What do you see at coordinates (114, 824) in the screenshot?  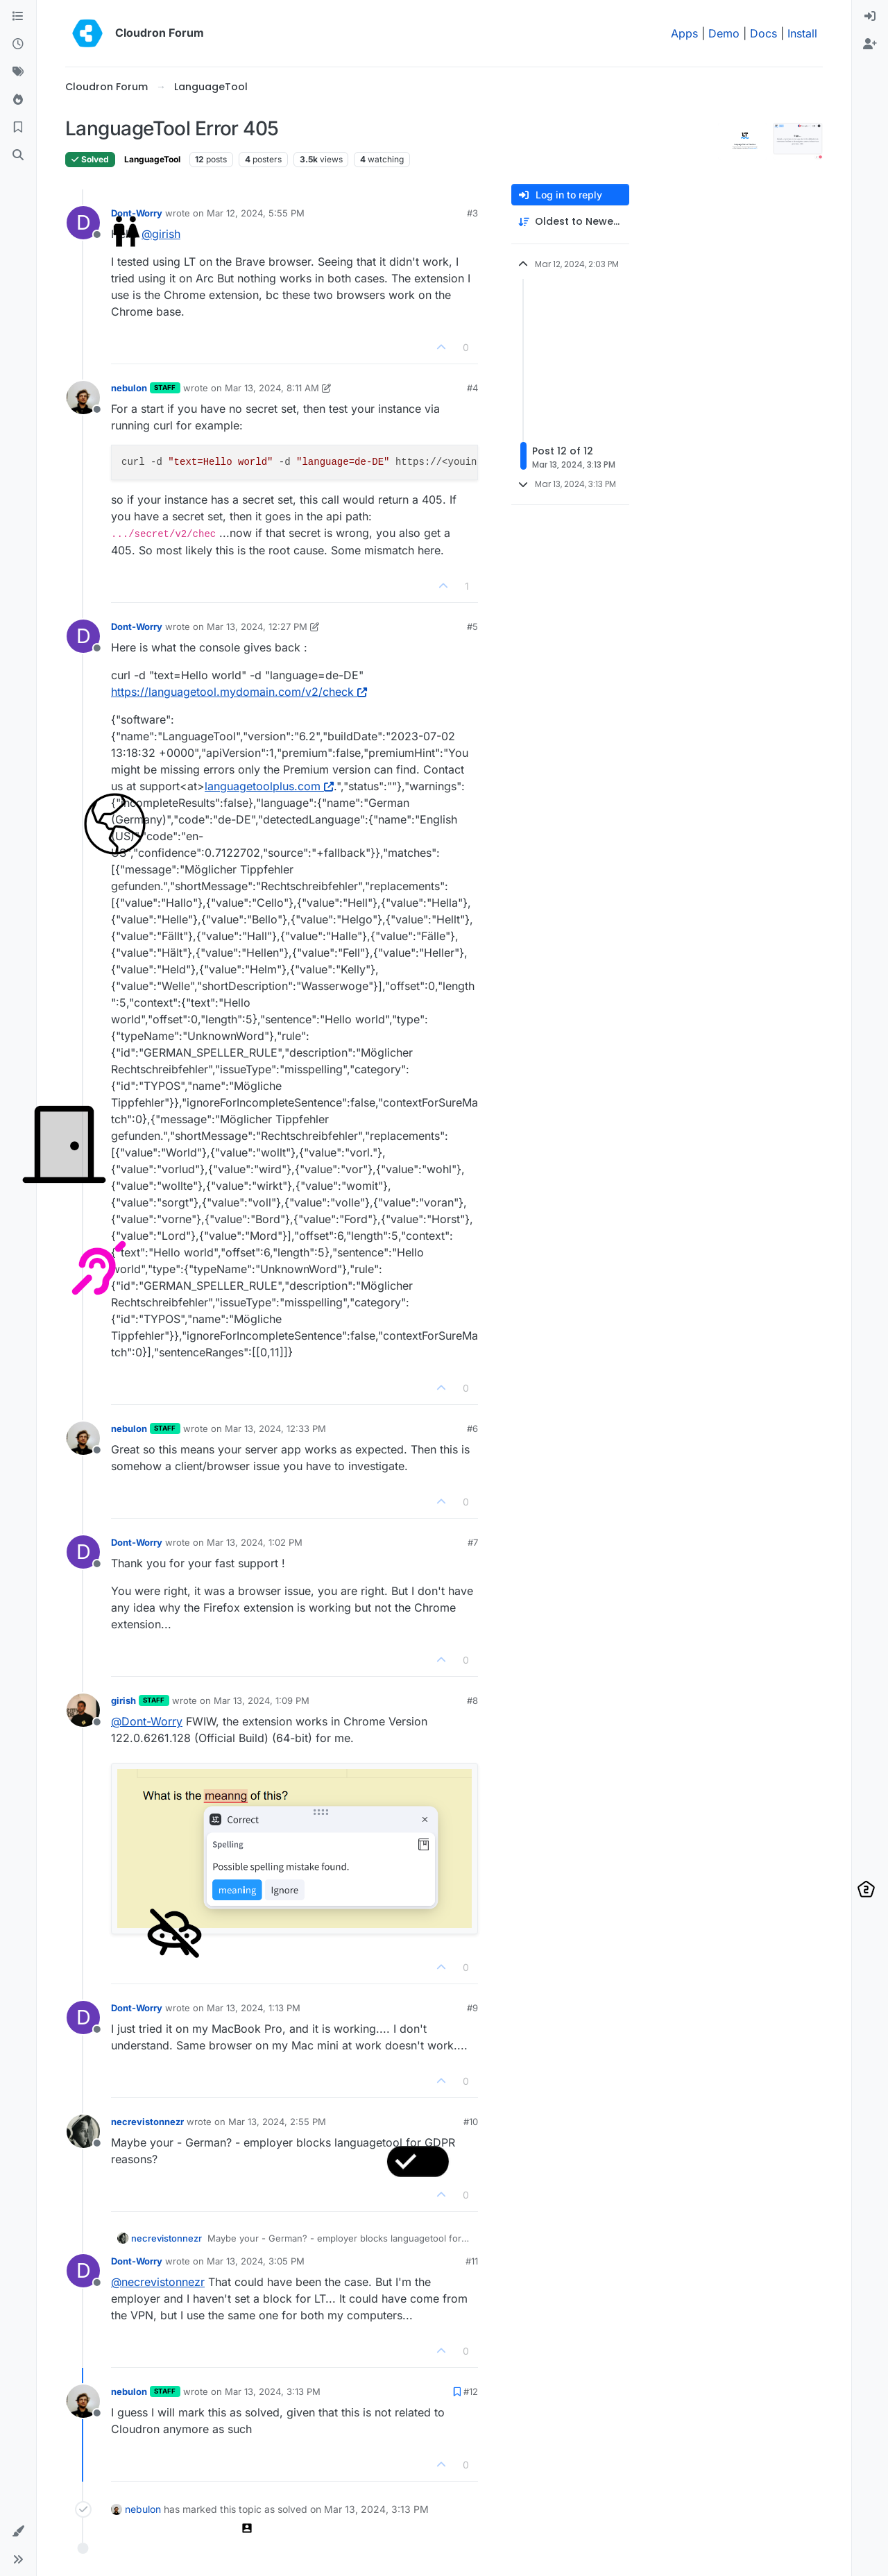 I see `switch to international or global settings` at bounding box center [114, 824].